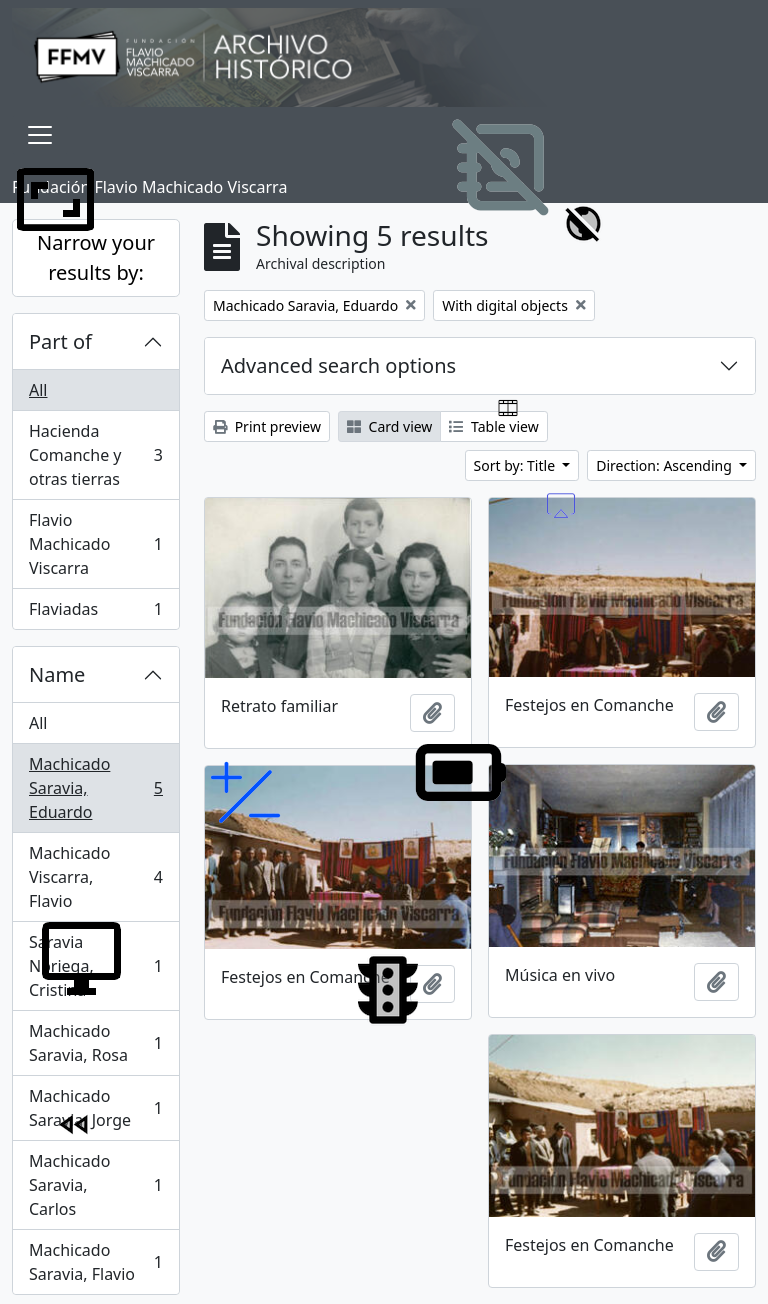 Image resolution: width=768 pixels, height=1304 pixels. What do you see at coordinates (81, 958) in the screenshot?
I see `switch to desktop view` at bounding box center [81, 958].